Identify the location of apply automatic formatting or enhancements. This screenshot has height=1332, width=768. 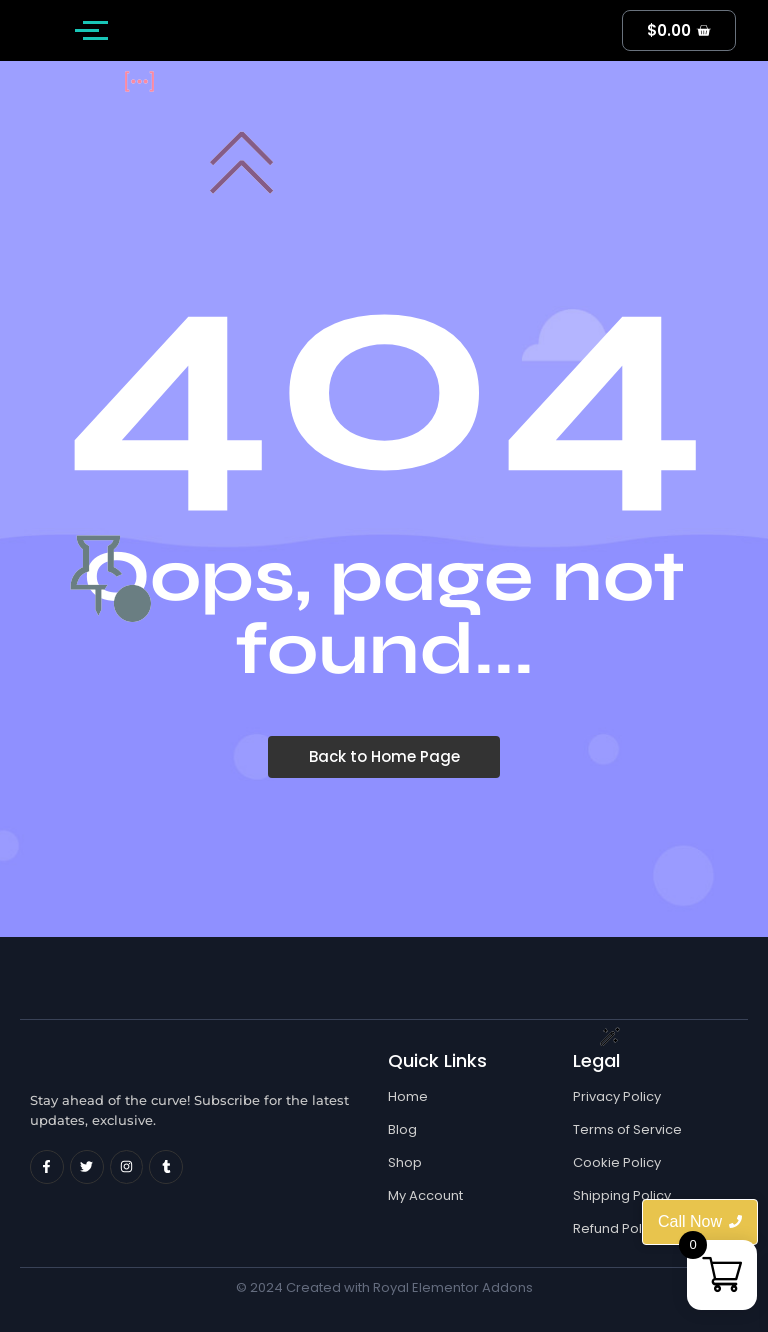
(610, 1037).